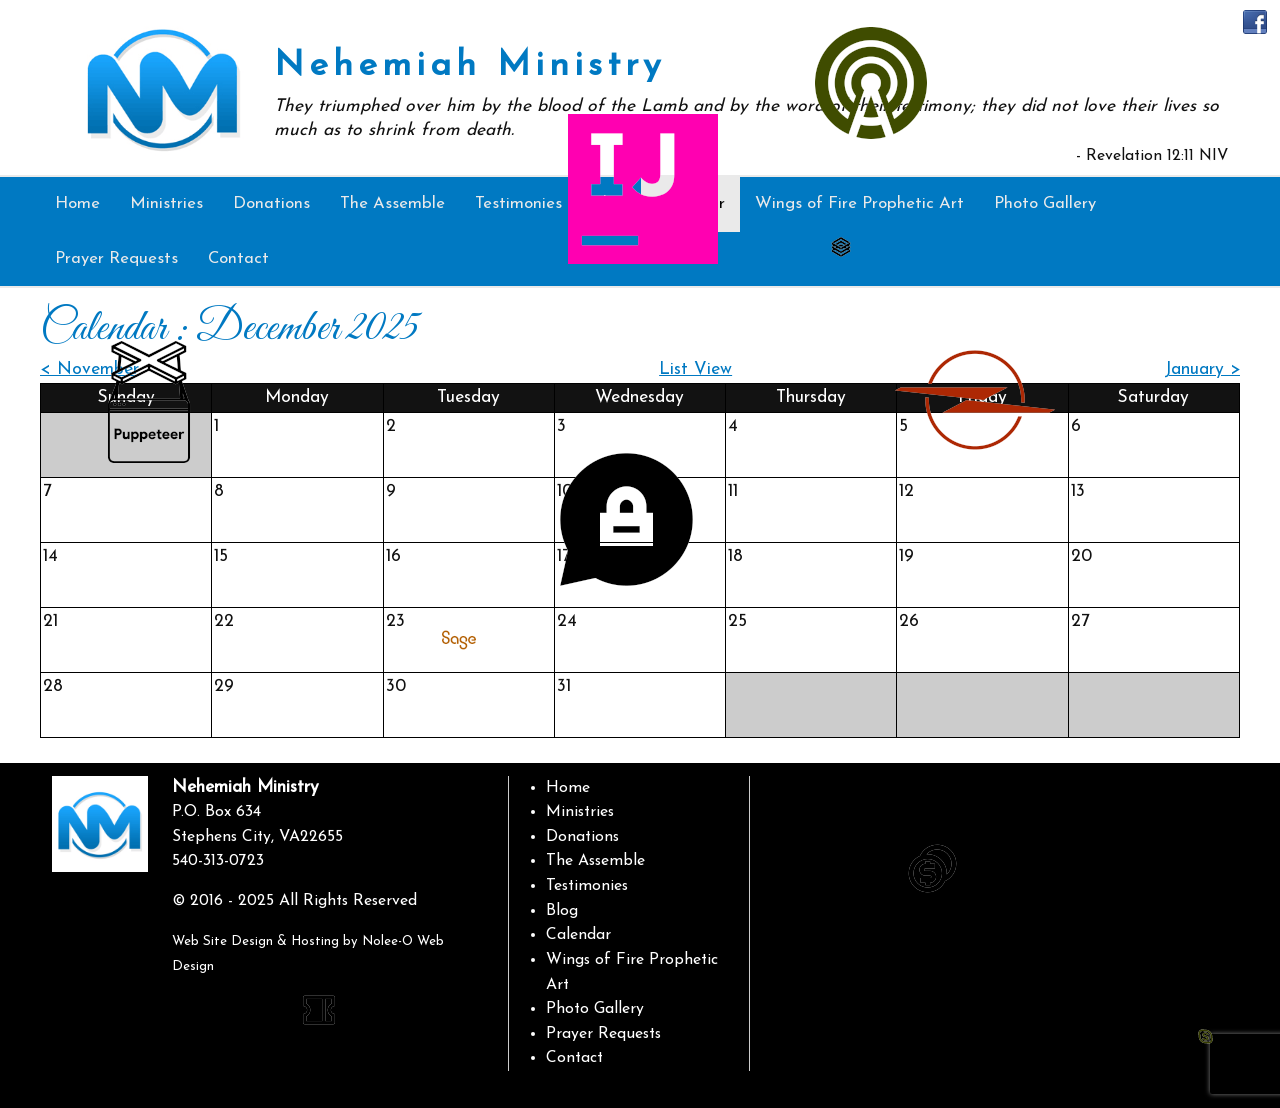 The height and width of the screenshot is (1108, 1280). Describe the element at coordinates (841, 247) in the screenshot. I see `ebox brand logo` at that location.